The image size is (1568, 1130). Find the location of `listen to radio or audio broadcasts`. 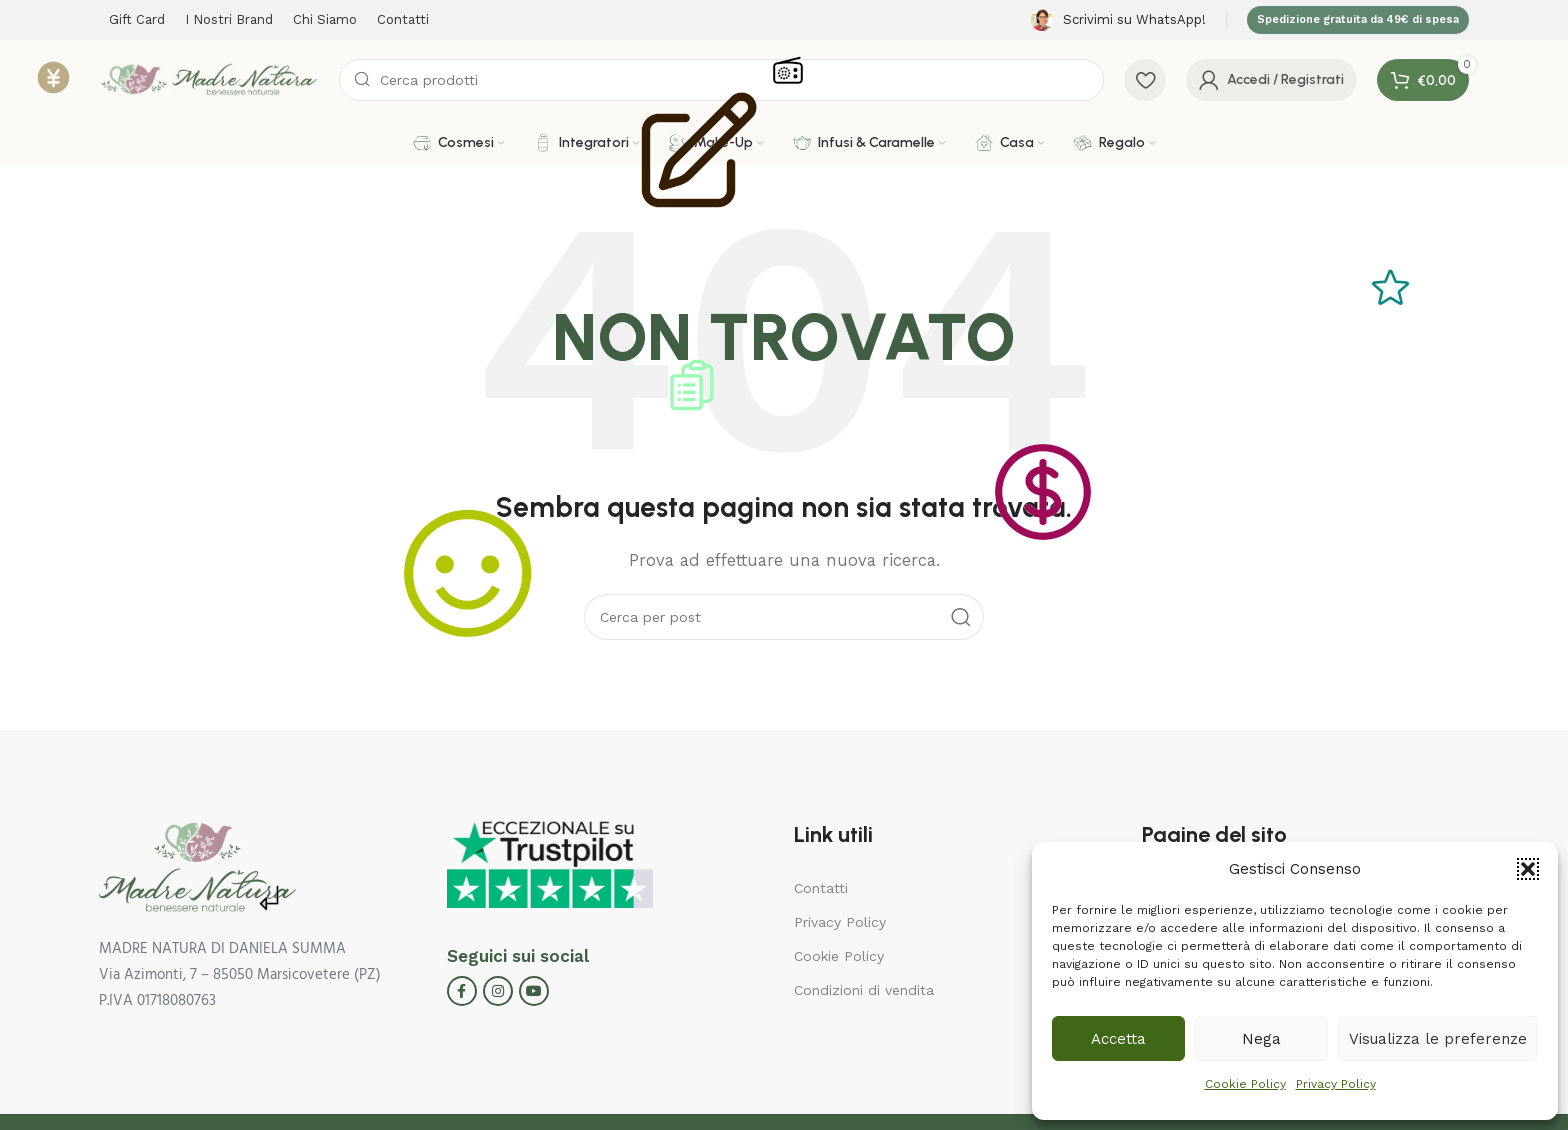

listen to radio or audio broadcasts is located at coordinates (788, 70).